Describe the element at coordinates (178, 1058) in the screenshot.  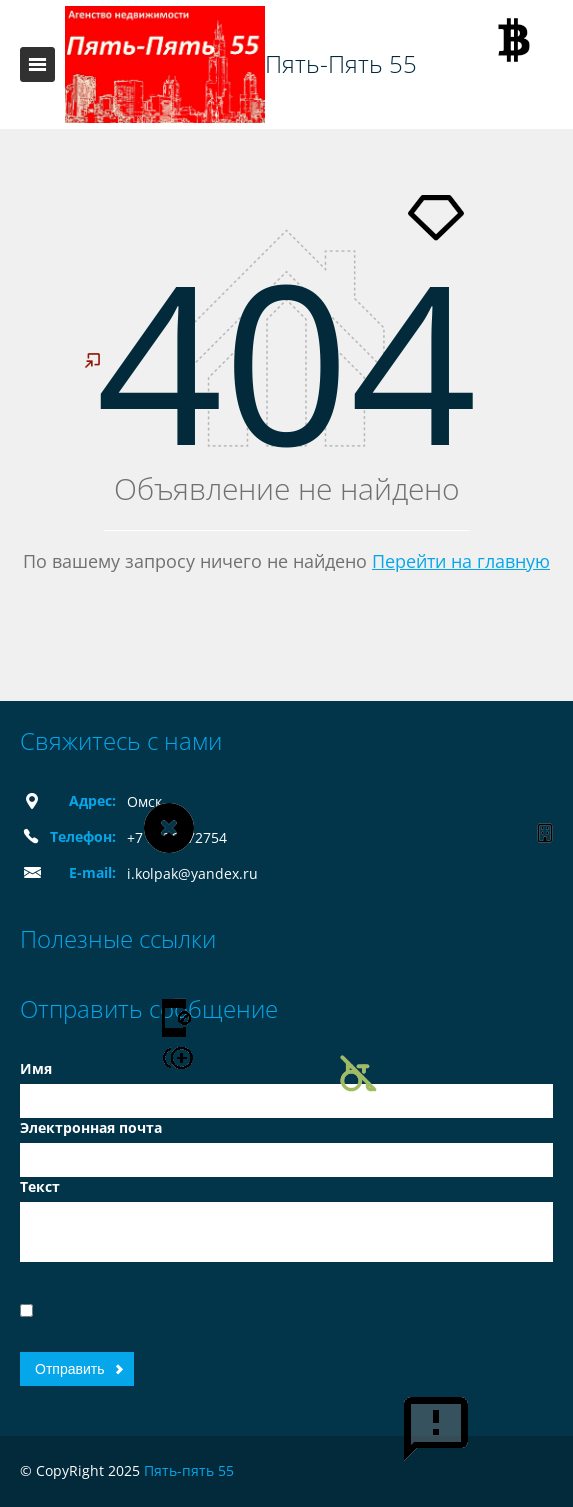
I see `add a duplicate control point` at that location.